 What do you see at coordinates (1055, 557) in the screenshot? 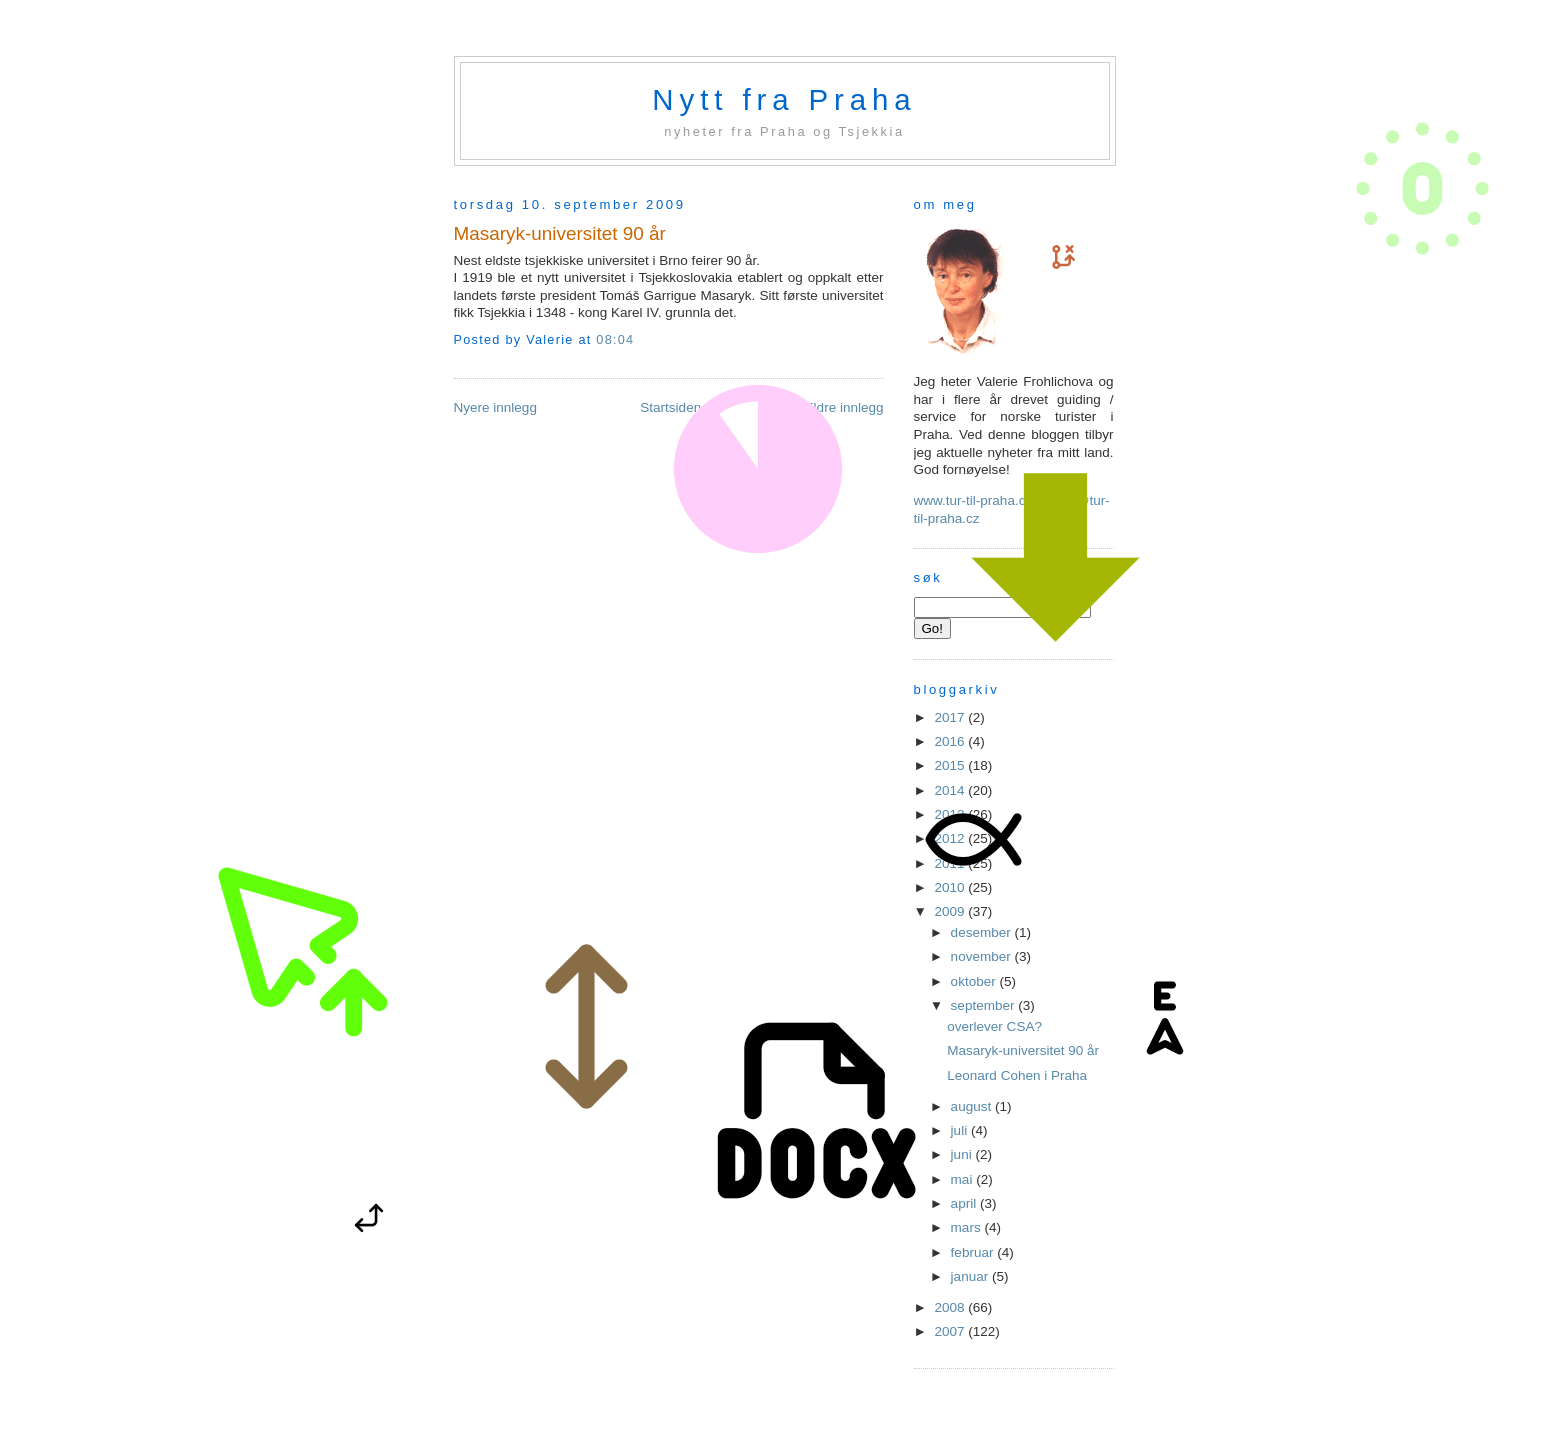
I see `download a file or content` at bounding box center [1055, 557].